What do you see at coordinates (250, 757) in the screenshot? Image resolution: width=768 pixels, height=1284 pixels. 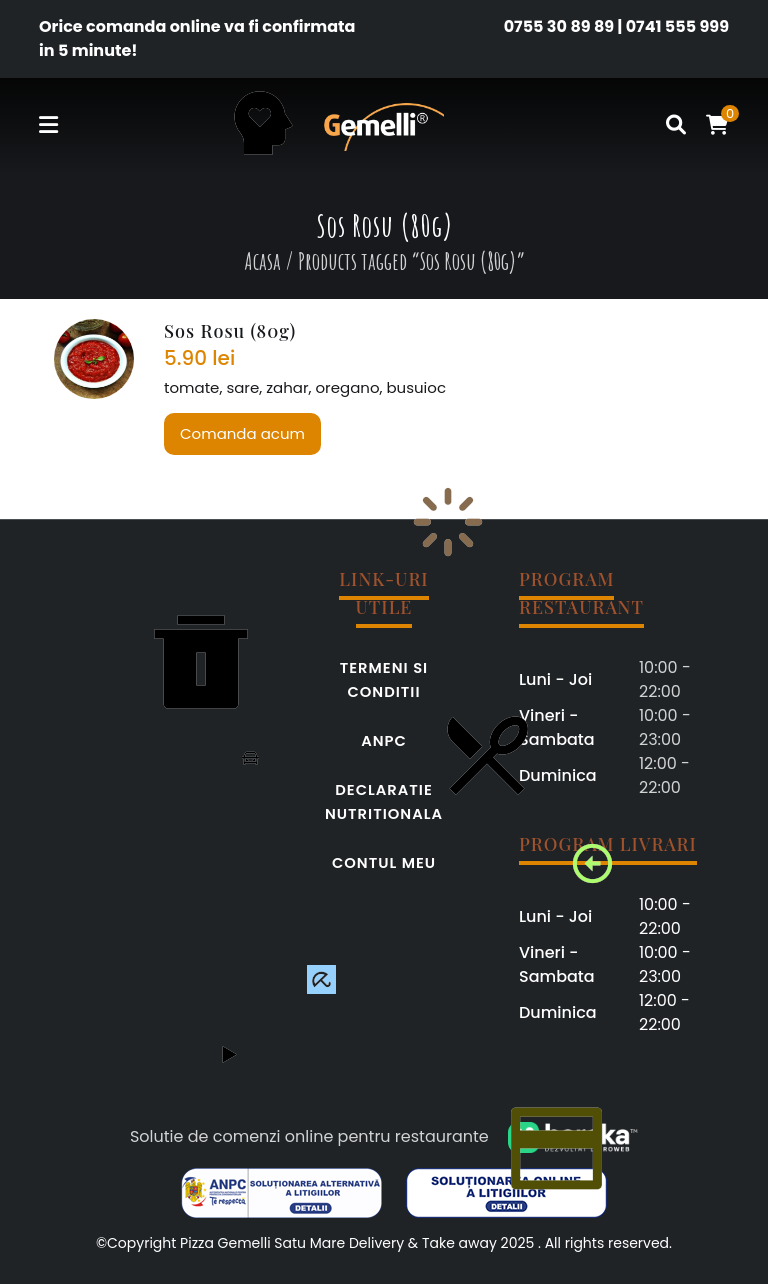 I see `view car or vehicle location` at bounding box center [250, 757].